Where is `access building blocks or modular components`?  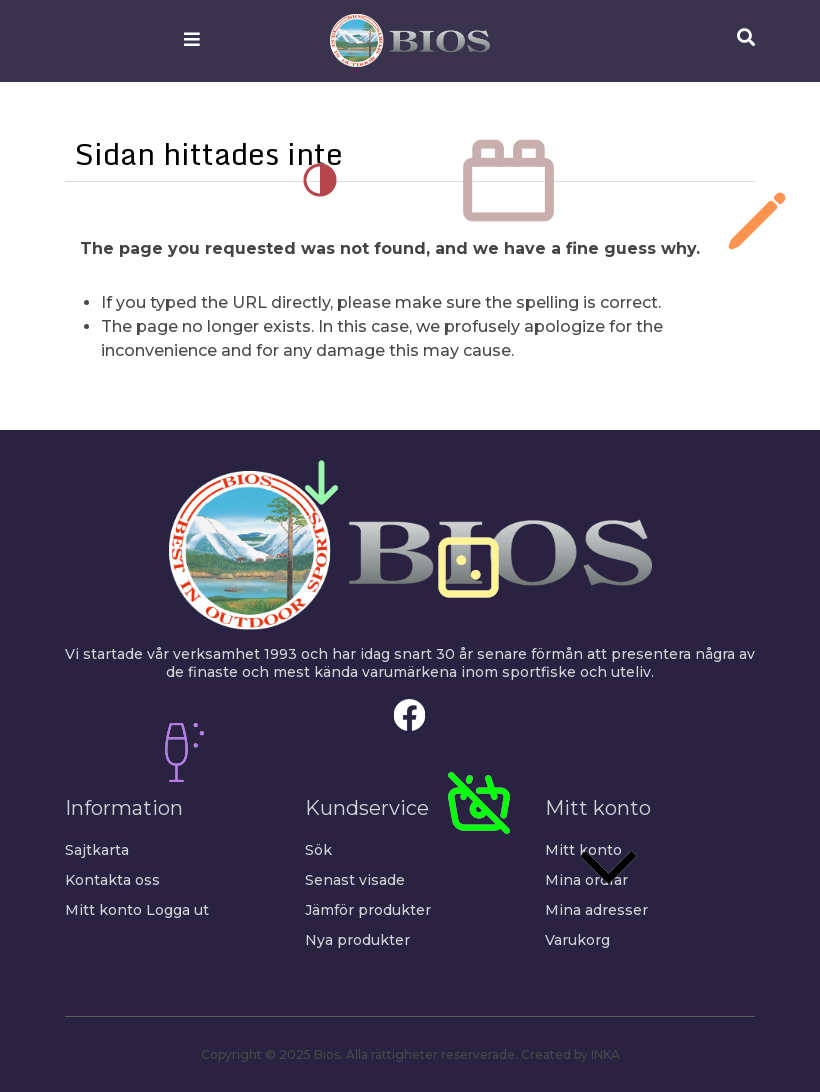
access building blocks or modular components is located at coordinates (508, 180).